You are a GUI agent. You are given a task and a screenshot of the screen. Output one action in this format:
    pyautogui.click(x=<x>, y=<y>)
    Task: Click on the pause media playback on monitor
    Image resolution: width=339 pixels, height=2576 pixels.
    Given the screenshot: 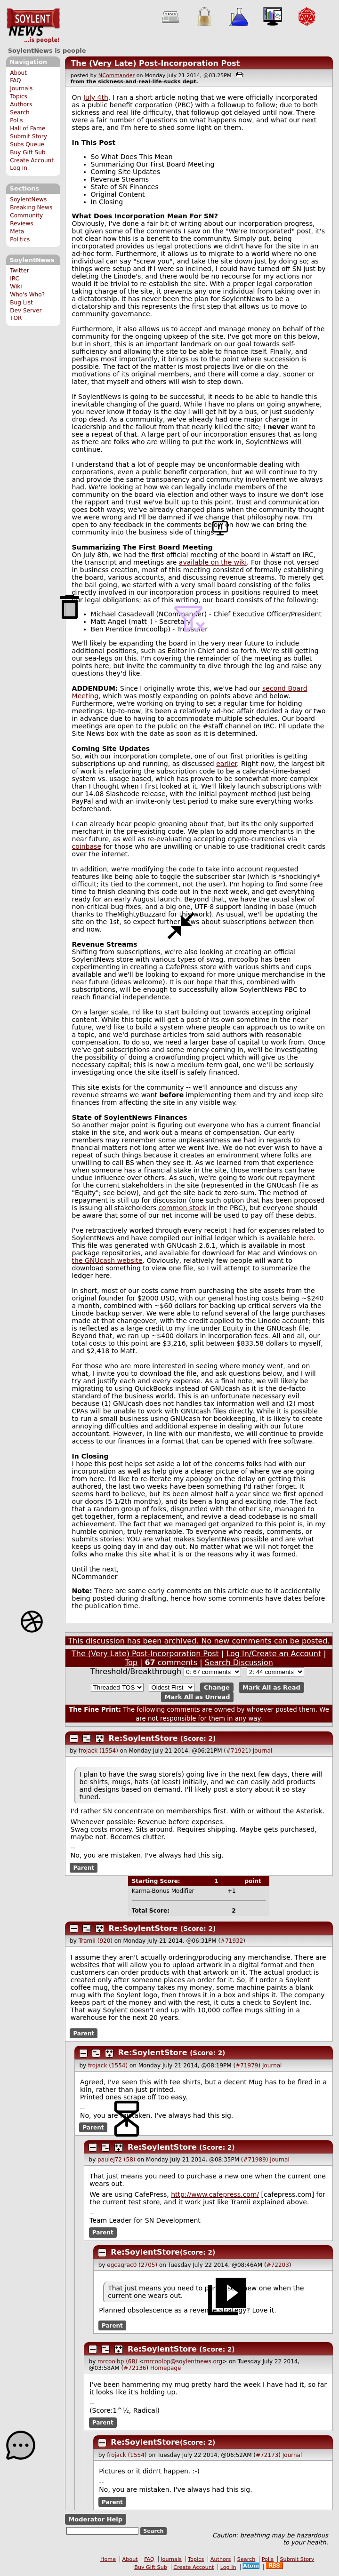 What is the action you would take?
    pyautogui.click(x=220, y=528)
    